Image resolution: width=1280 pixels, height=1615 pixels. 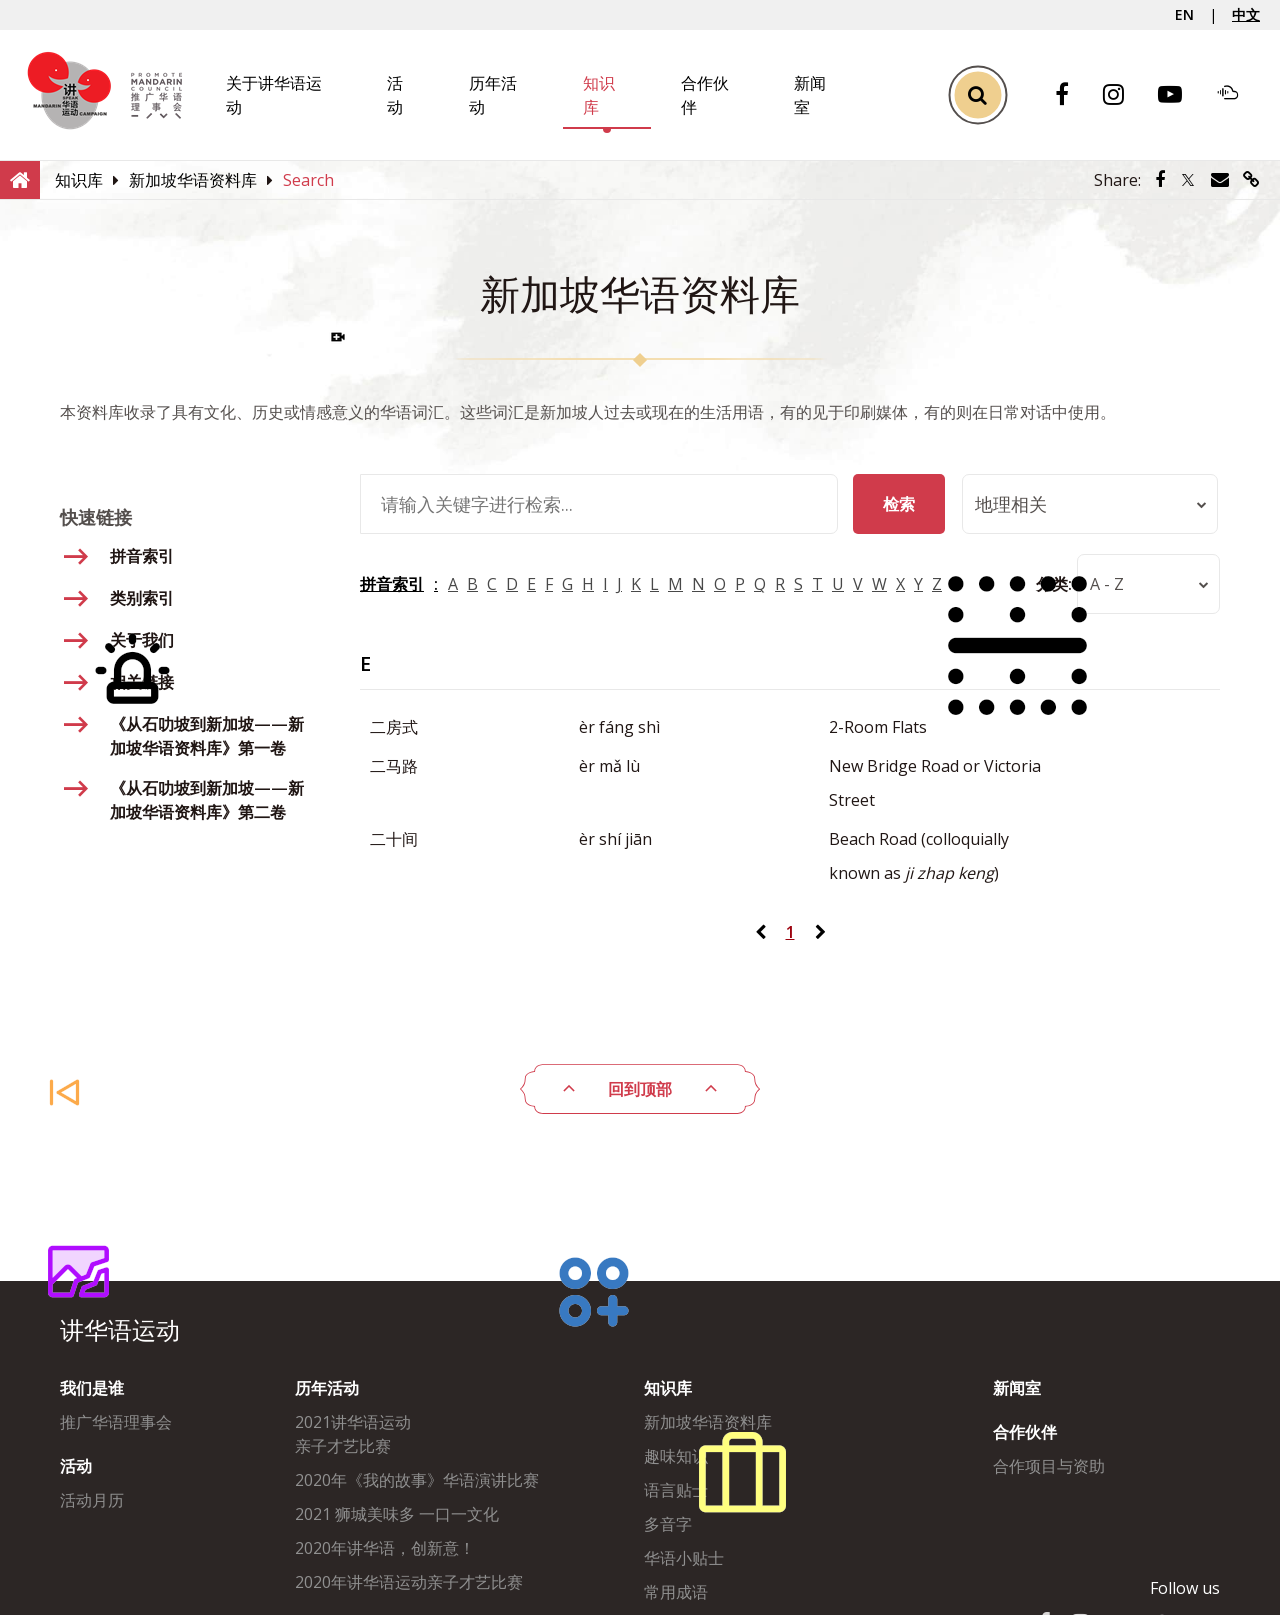 What do you see at coordinates (1017, 645) in the screenshot?
I see `apply horizontal border to selected cells` at bounding box center [1017, 645].